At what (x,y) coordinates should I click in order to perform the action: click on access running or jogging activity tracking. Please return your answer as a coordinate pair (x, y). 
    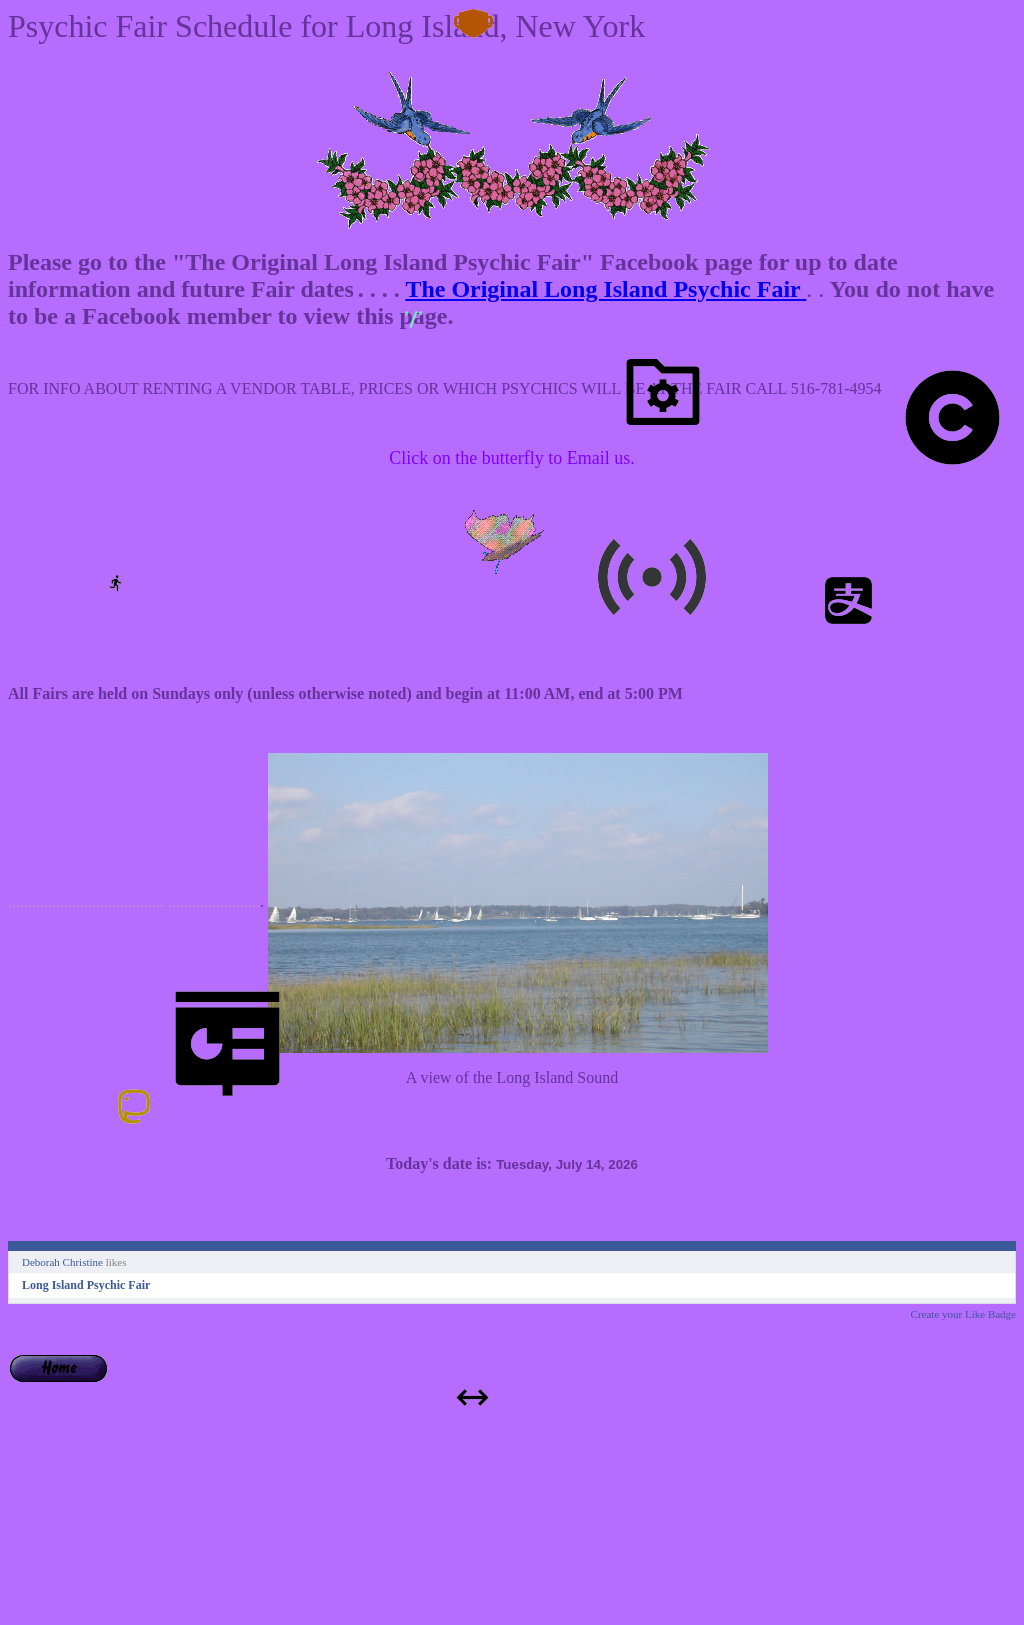
    Looking at the image, I should click on (116, 583).